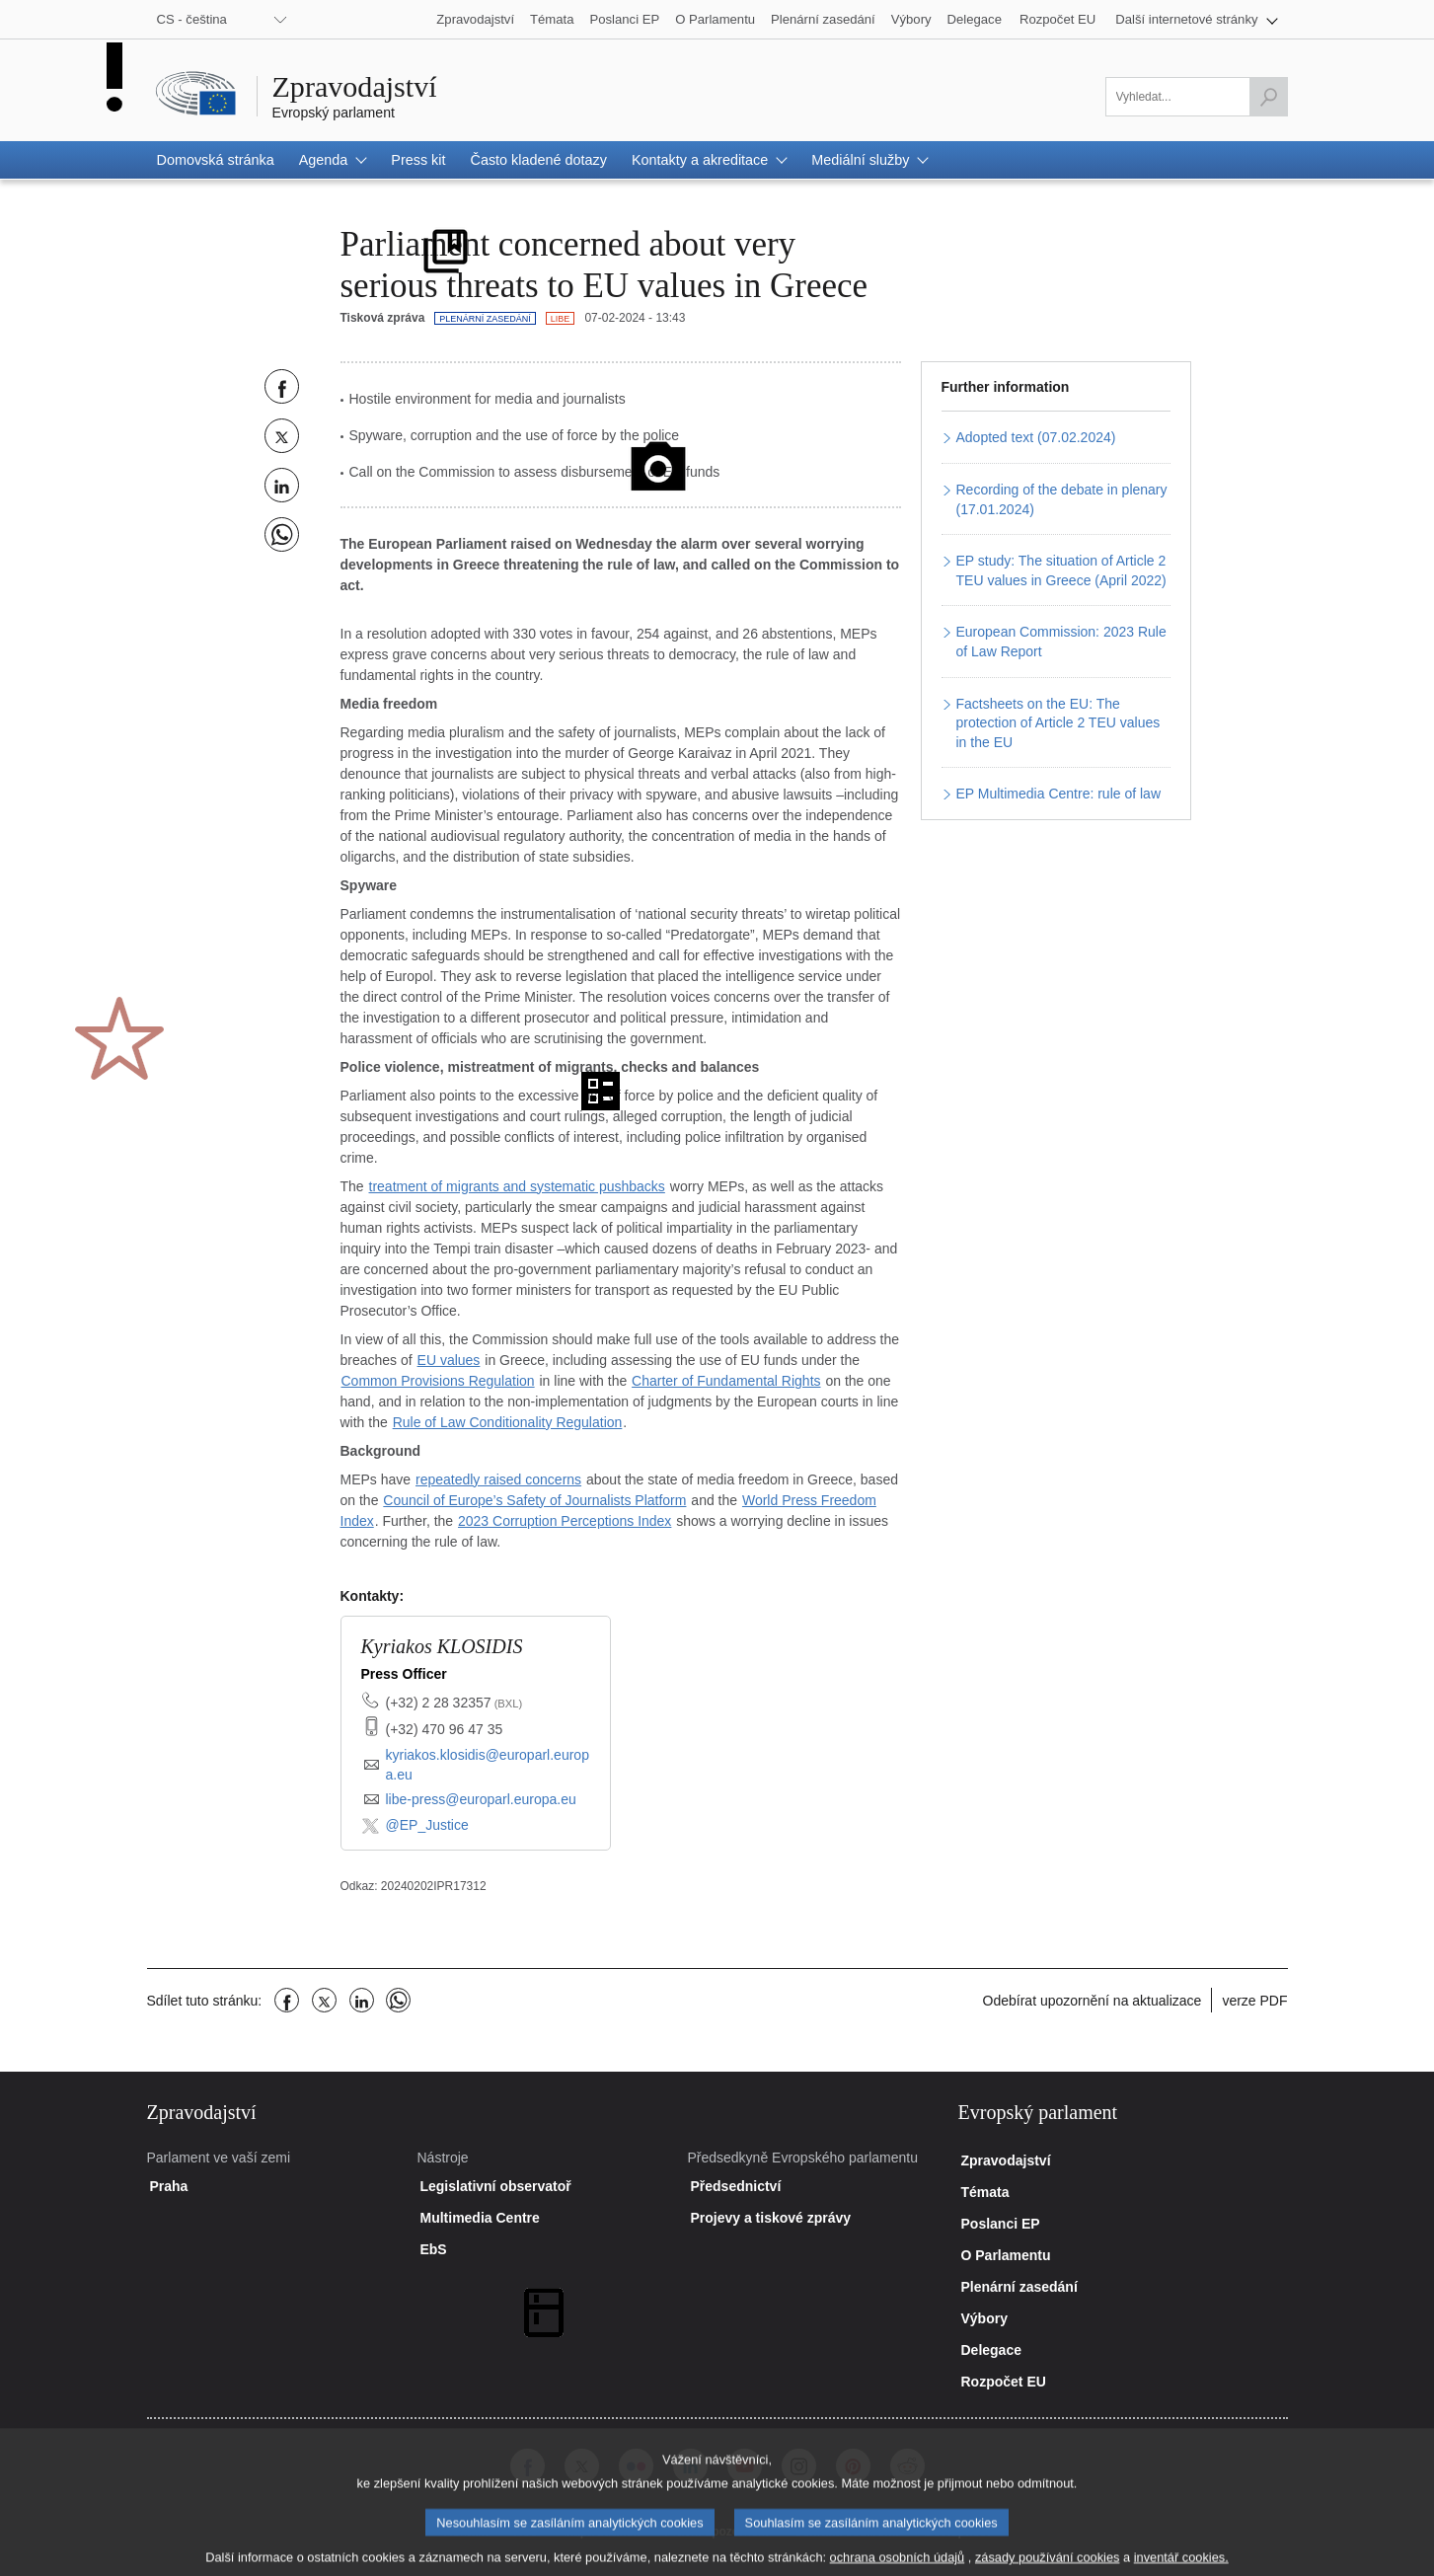 The width and height of the screenshot is (1434, 2576). What do you see at coordinates (445, 251) in the screenshot?
I see `access your bookmarked collections` at bounding box center [445, 251].